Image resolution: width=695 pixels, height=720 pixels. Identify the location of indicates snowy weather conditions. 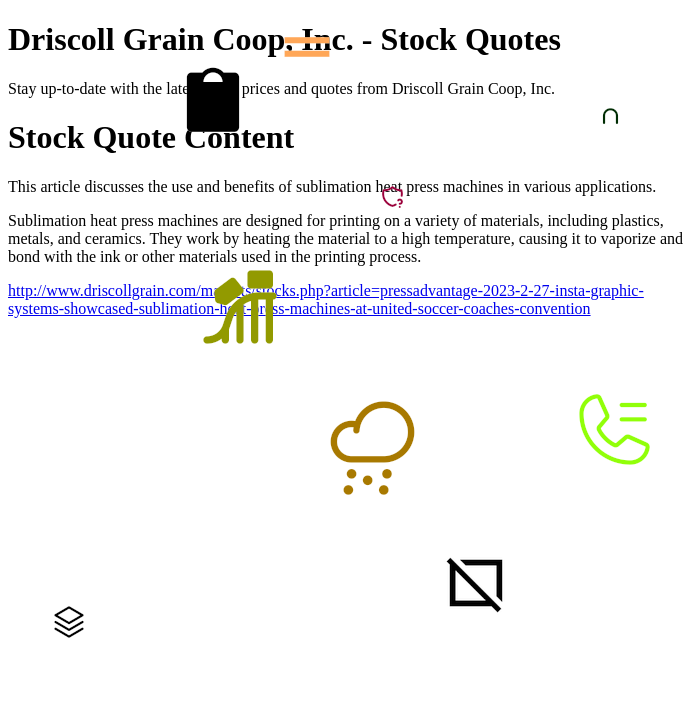
(372, 446).